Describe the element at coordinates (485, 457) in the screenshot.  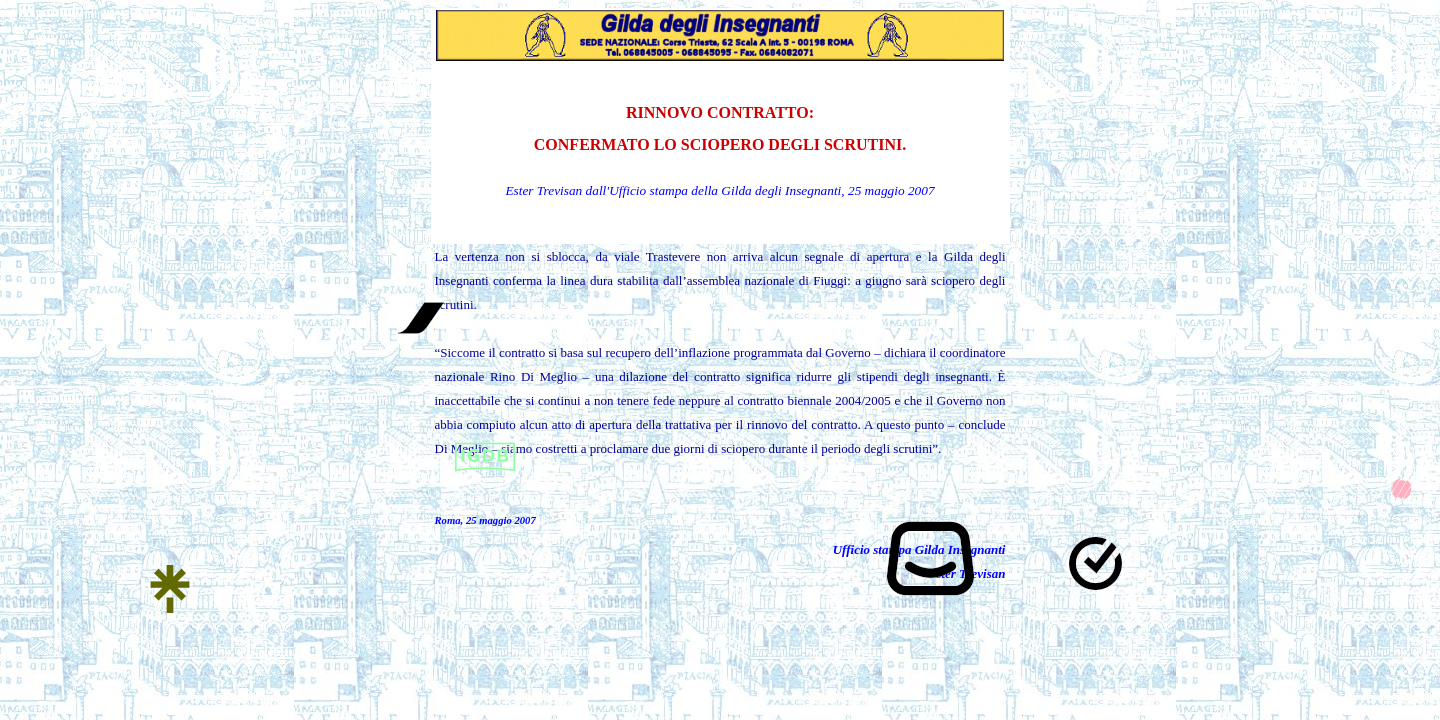
I see `visit IGDB (Internet Game Database) website` at that location.